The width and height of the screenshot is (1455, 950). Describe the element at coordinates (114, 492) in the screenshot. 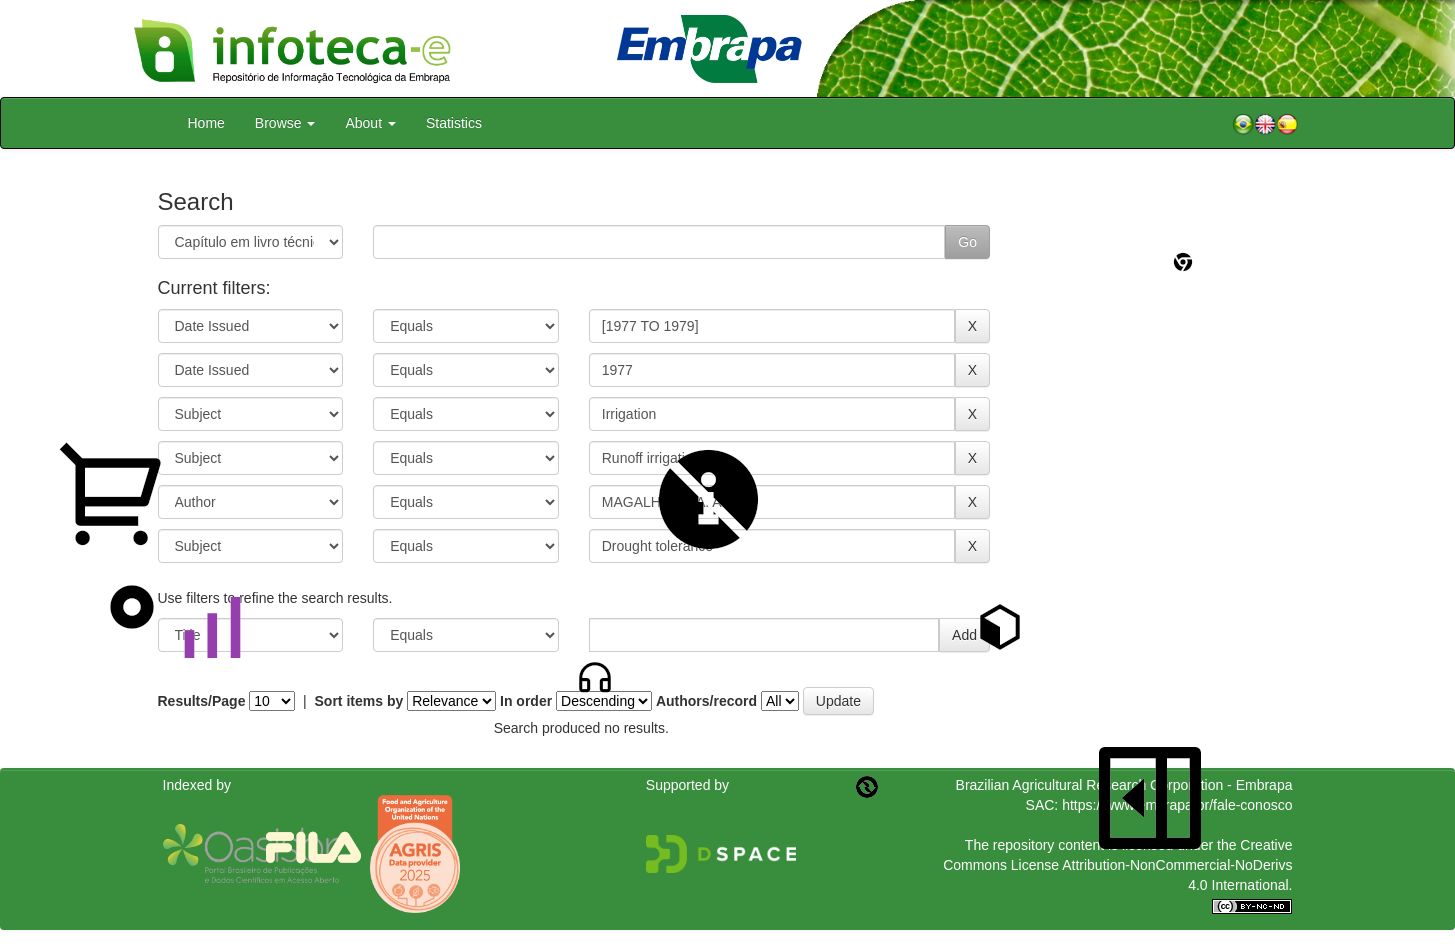

I see `view your shopping cart` at that location.